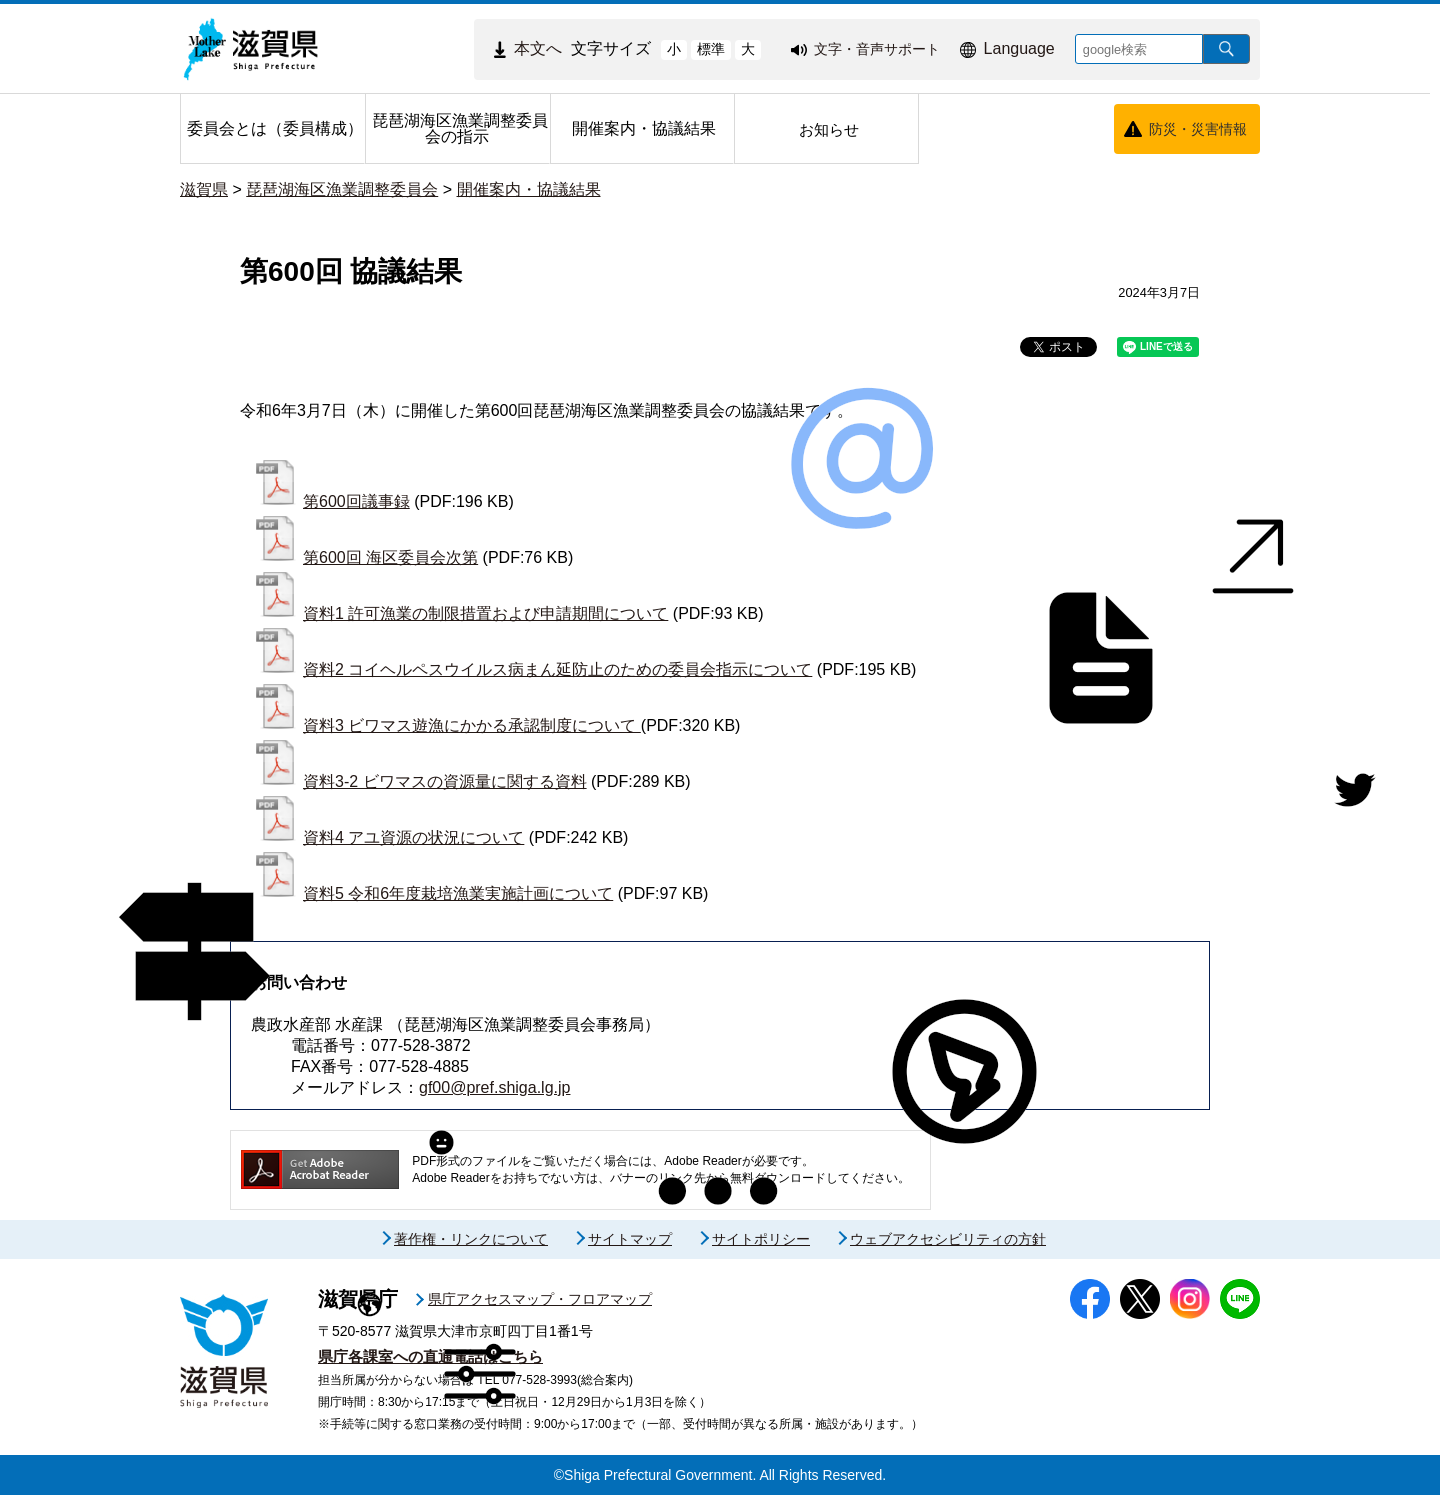  I want to click on switch to global or worldwide view, so click(369, 1304).